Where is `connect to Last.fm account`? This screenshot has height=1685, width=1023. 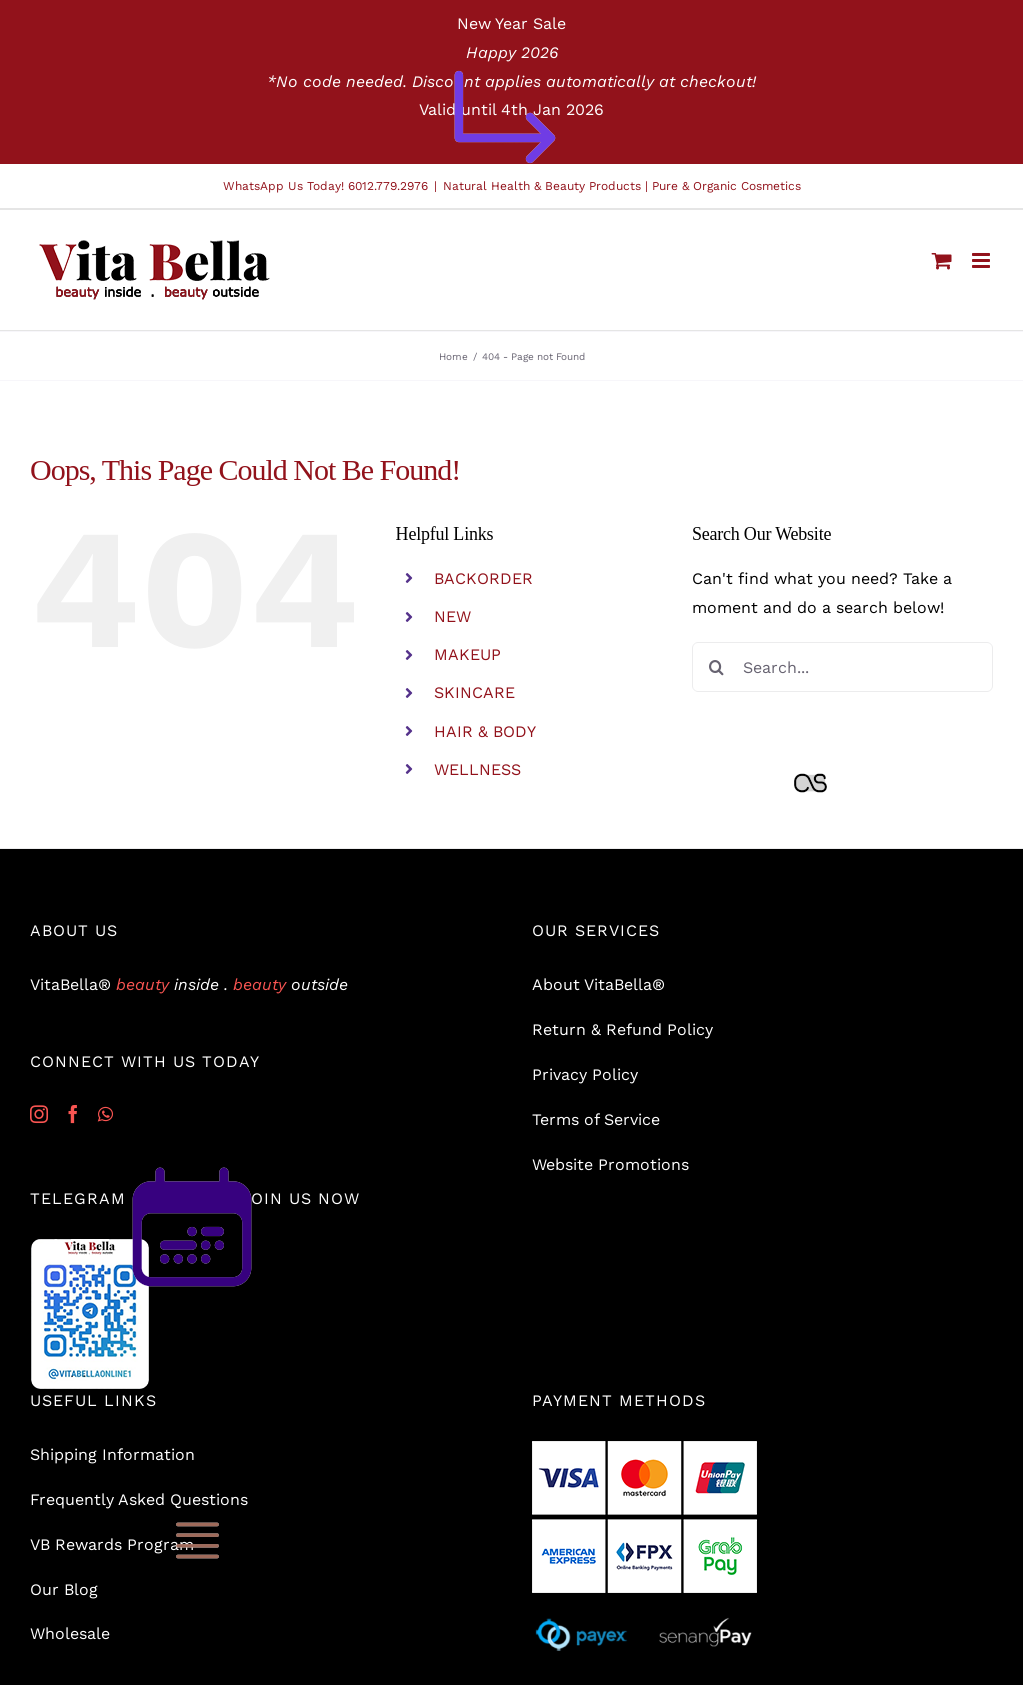
connect to Last.fm account is located at coordinates (810, 782).